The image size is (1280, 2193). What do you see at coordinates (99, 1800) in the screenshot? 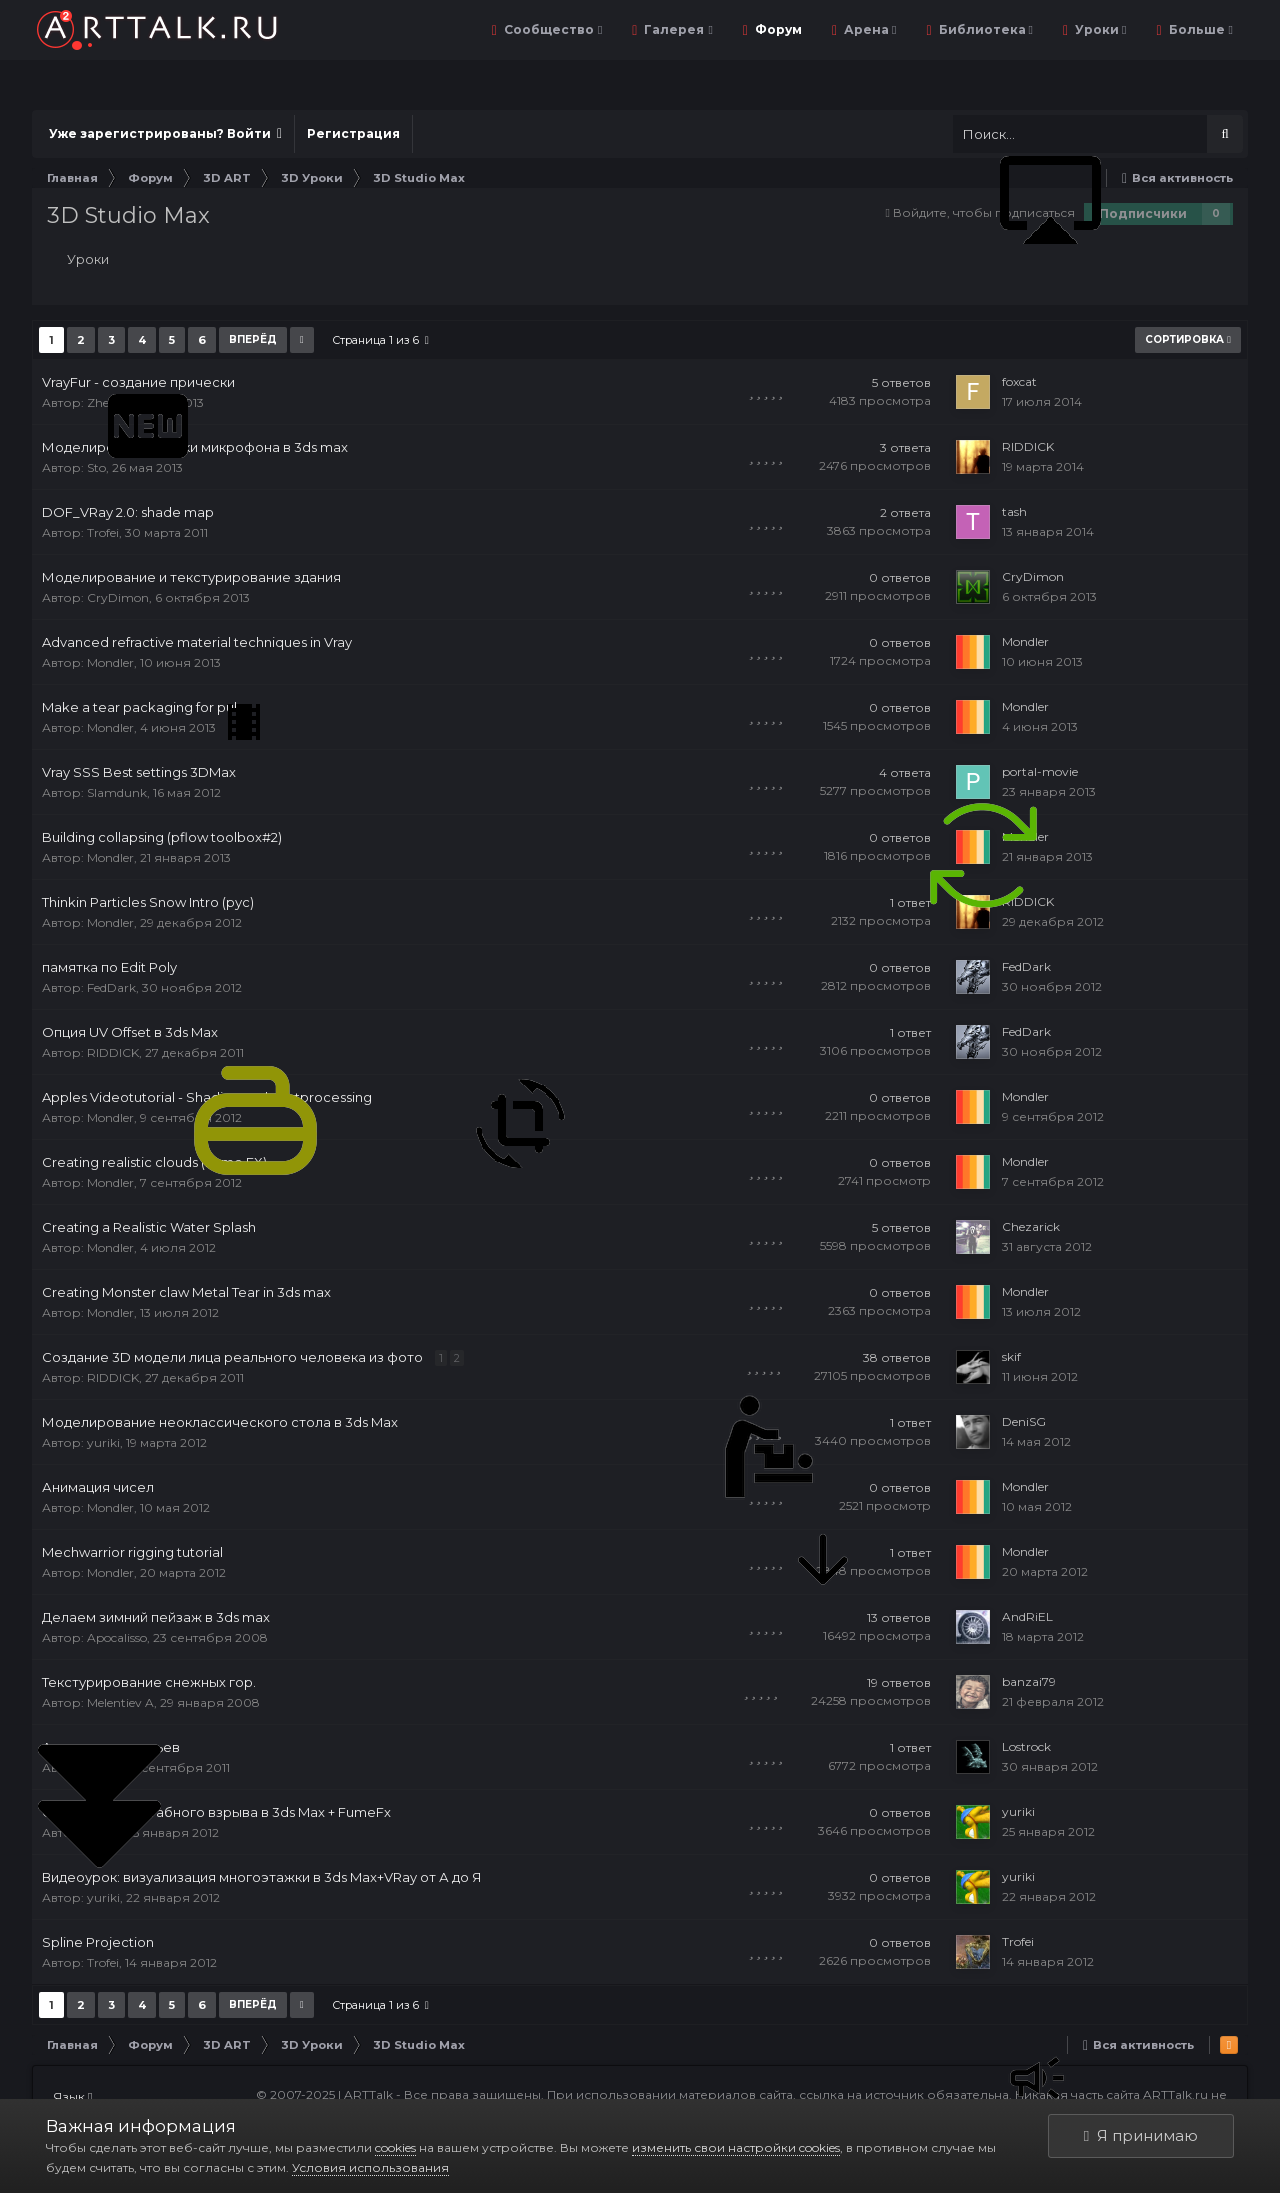
I see `expand all sections or content` at bounding box center [99, 1800].